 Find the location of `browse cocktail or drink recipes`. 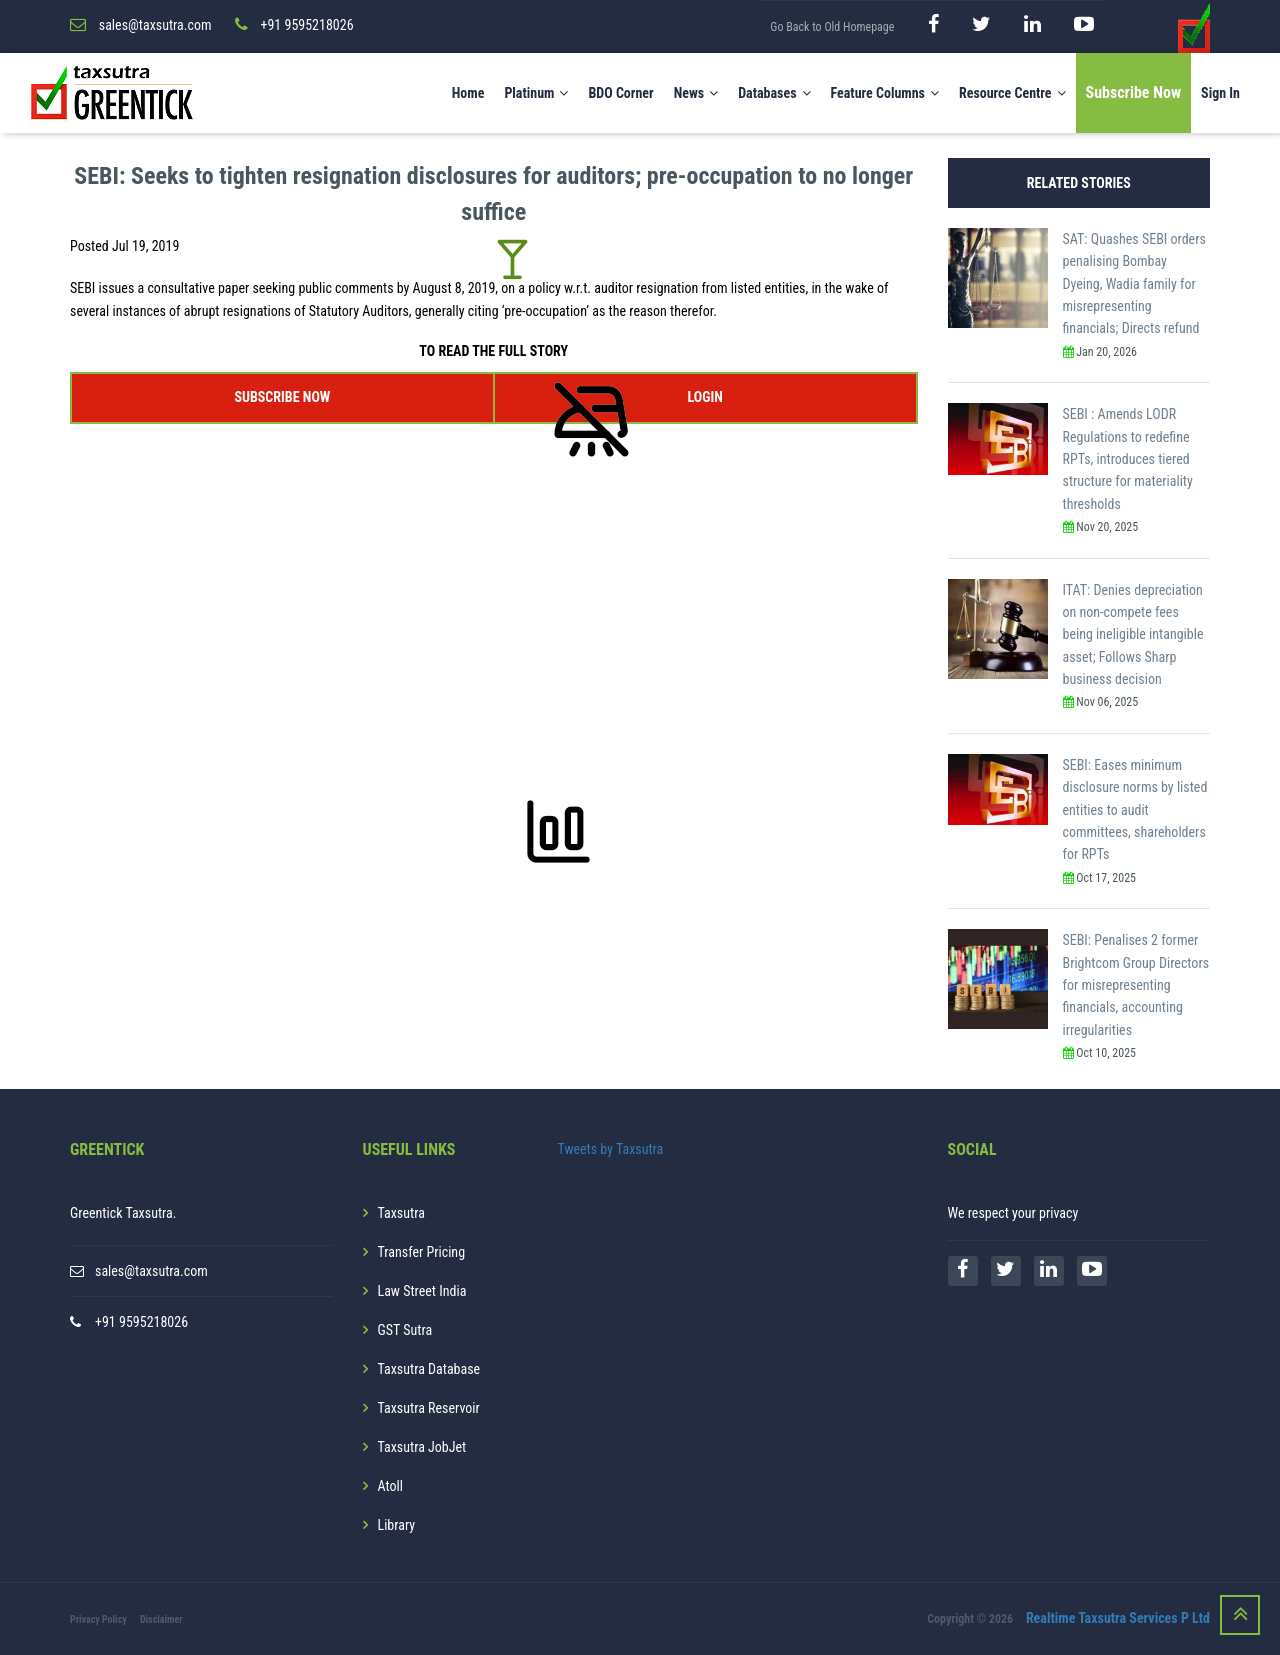

browse cocktail or drink recipes is located at coordinates (512, 258).